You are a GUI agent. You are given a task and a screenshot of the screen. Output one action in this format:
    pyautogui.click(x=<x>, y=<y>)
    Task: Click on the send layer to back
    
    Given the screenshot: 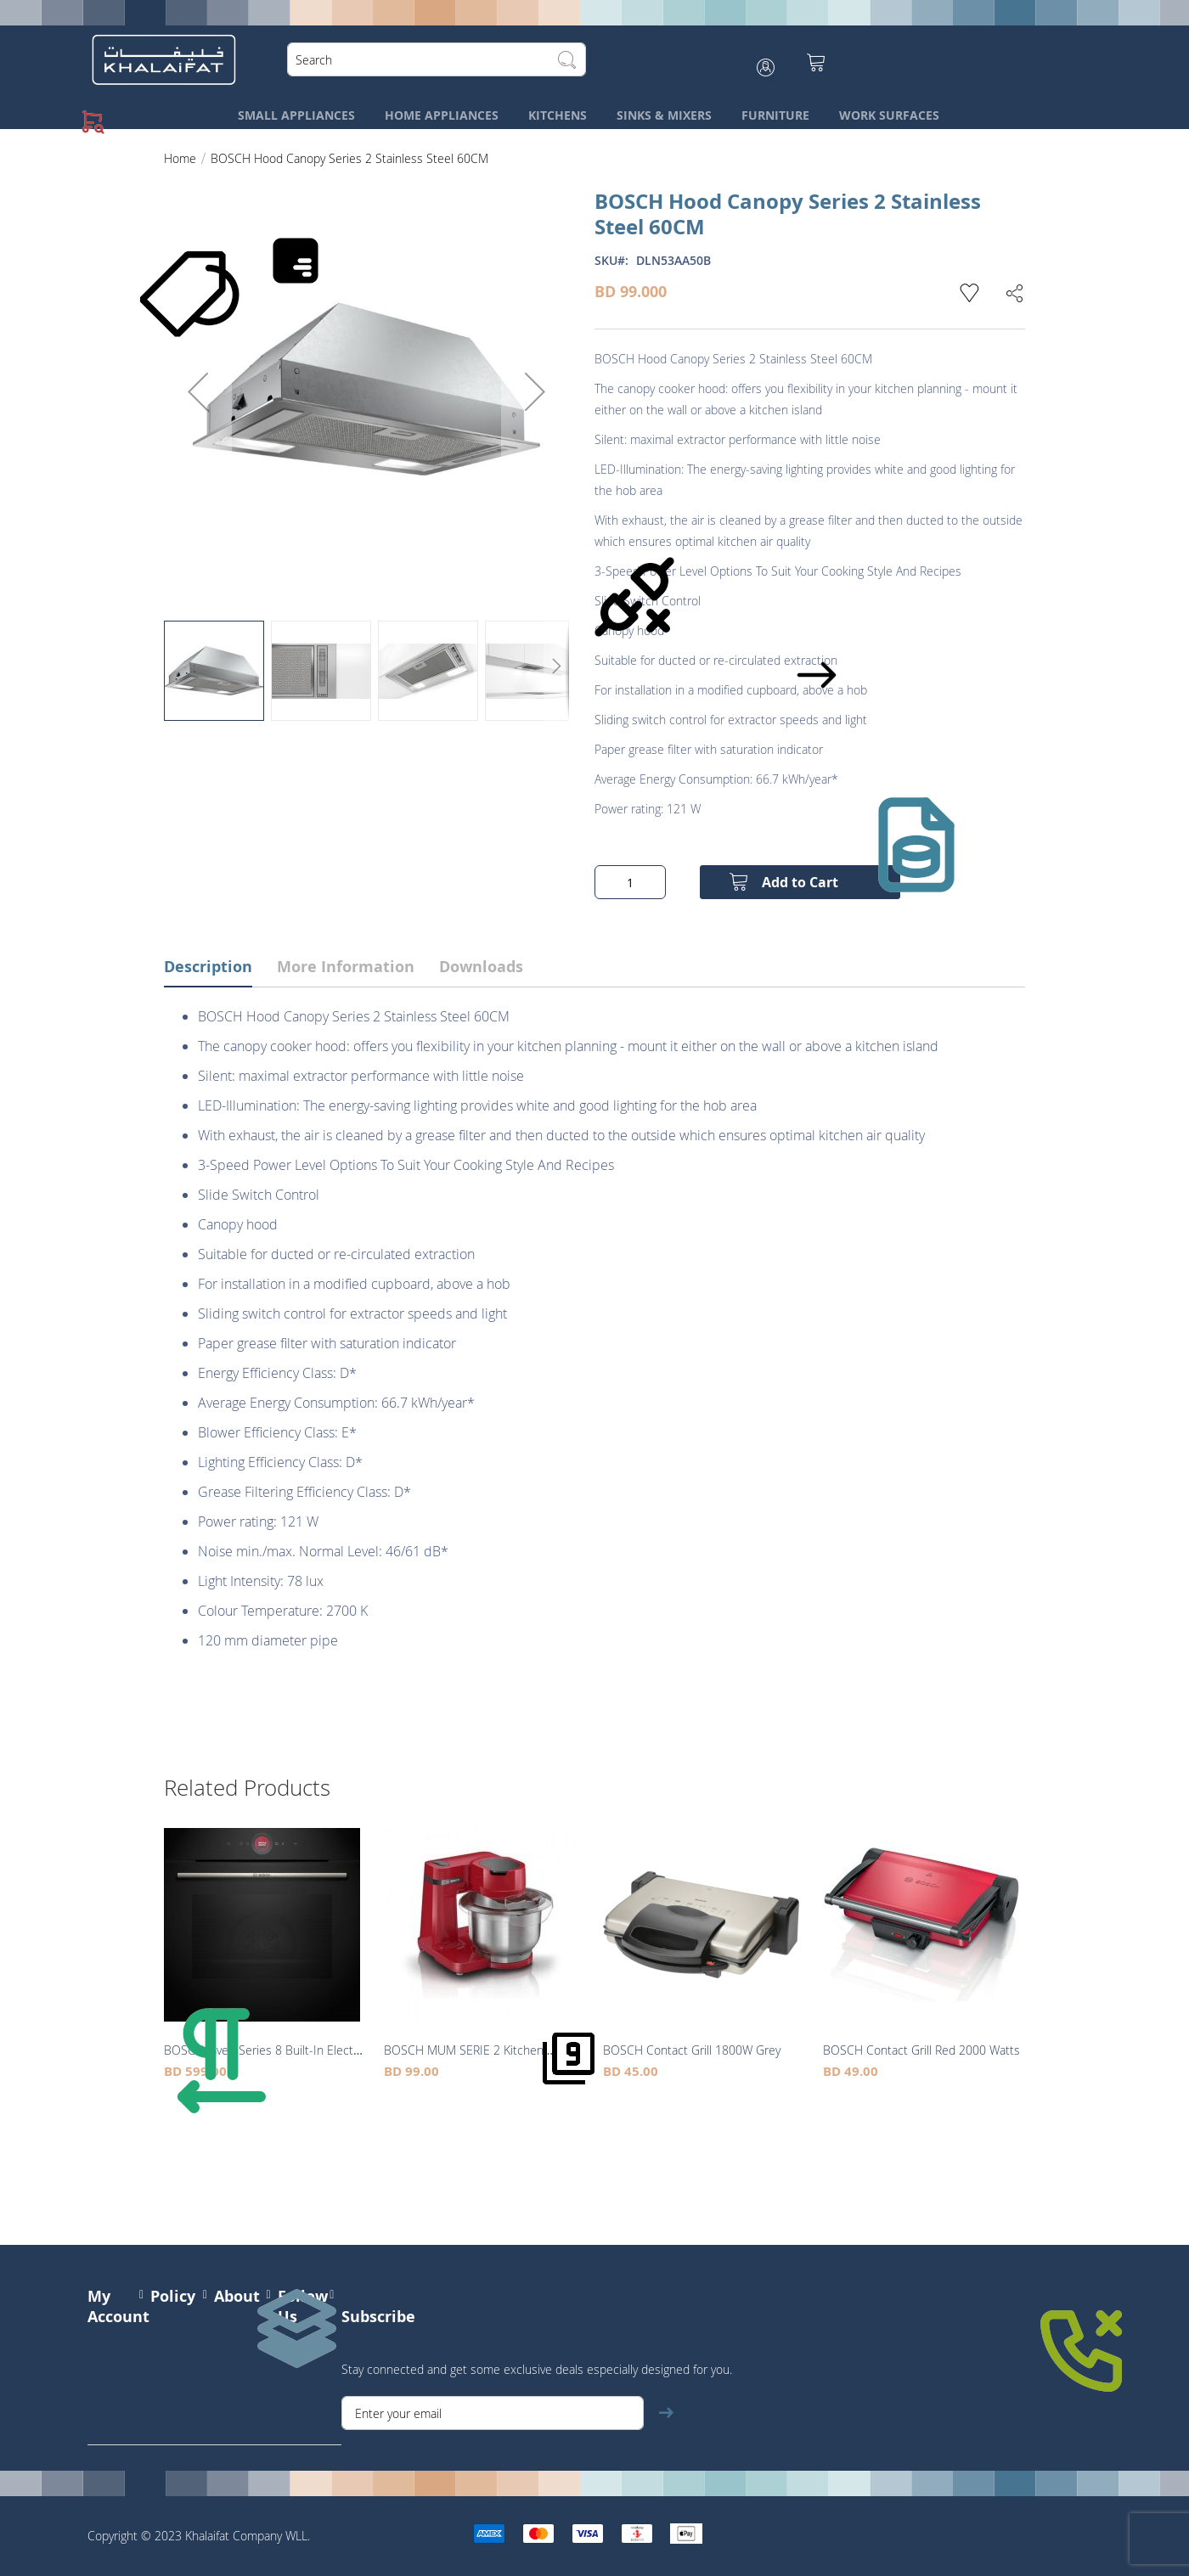 What is the action you would take?
    pyautogui.click(x=296, y=2328)
    